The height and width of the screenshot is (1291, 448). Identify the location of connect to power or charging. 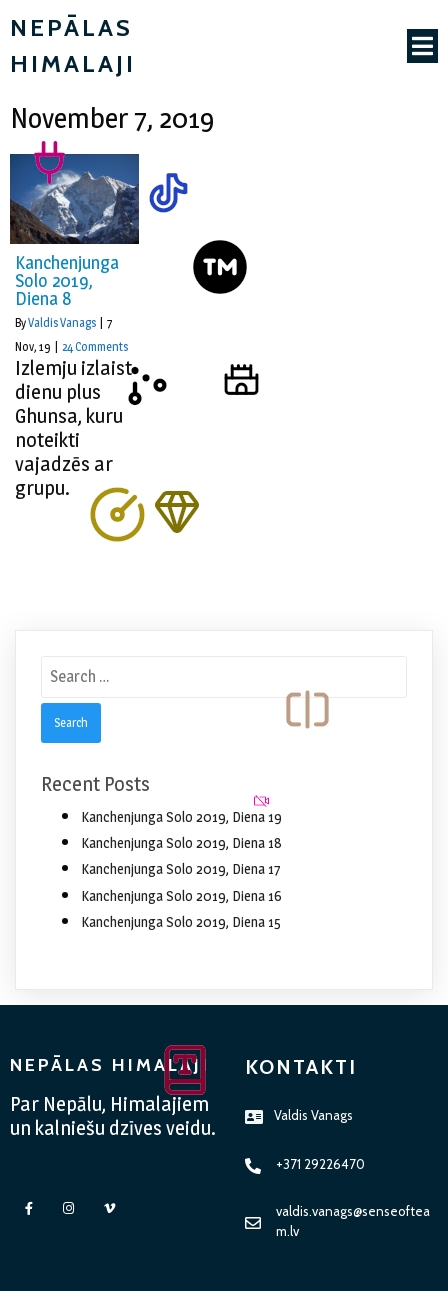
(49, 162).